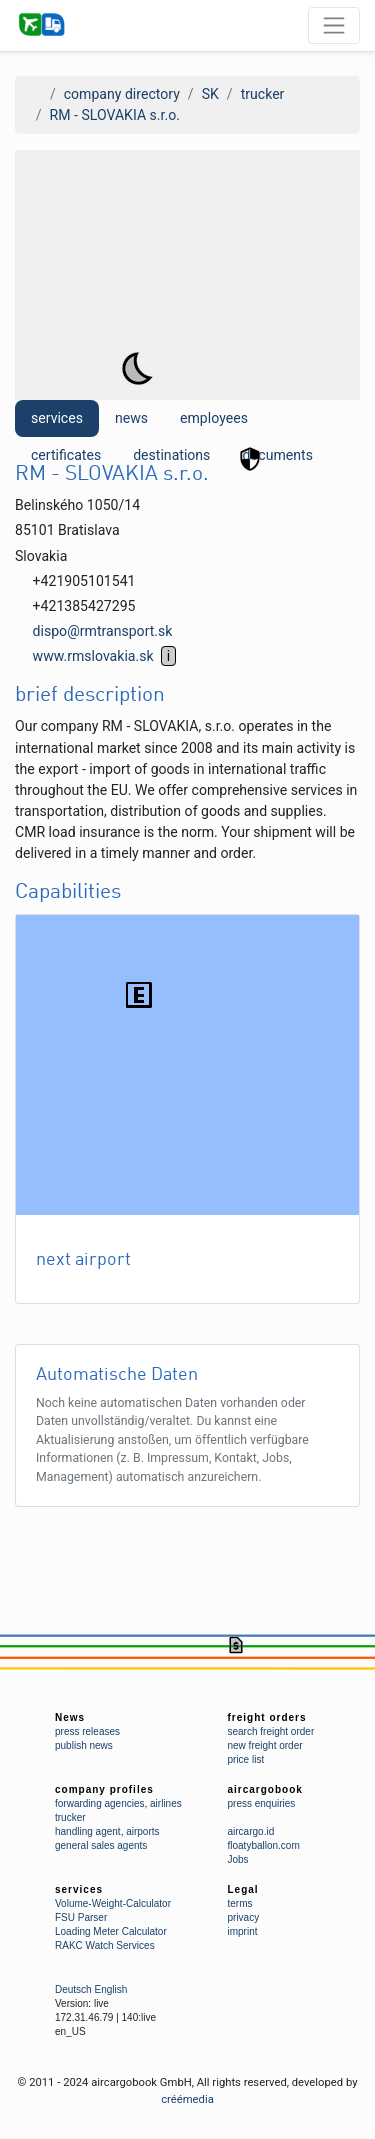  Describe the element at coordinates (236, 1645) in the screenshot. I see `view invoice or billing document` at that location.